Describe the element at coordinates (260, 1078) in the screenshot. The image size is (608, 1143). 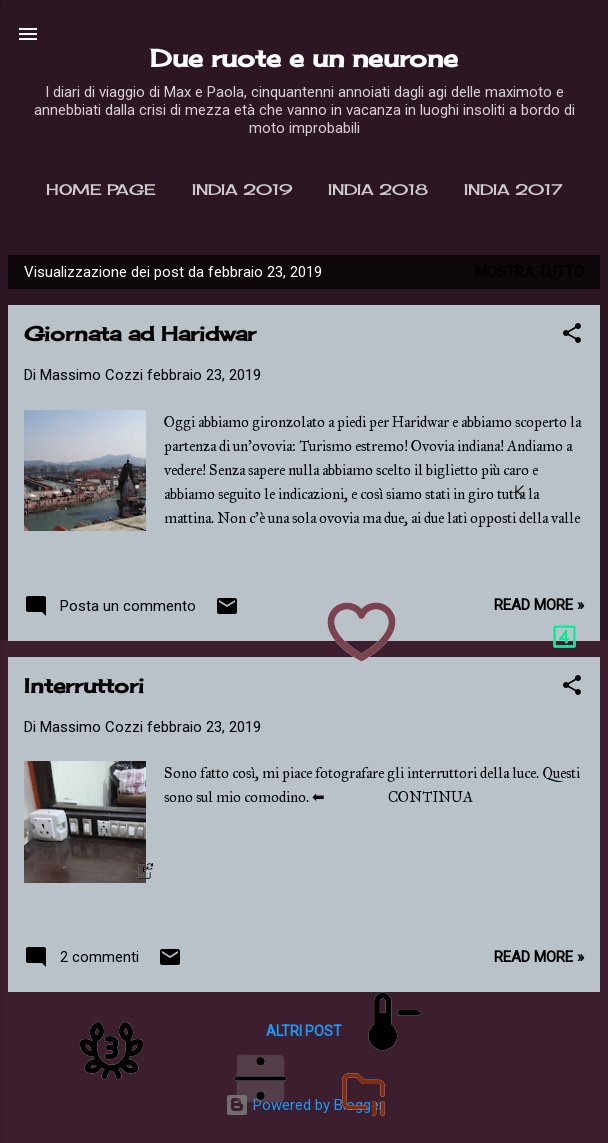
I see `perform division calculation` at that location.